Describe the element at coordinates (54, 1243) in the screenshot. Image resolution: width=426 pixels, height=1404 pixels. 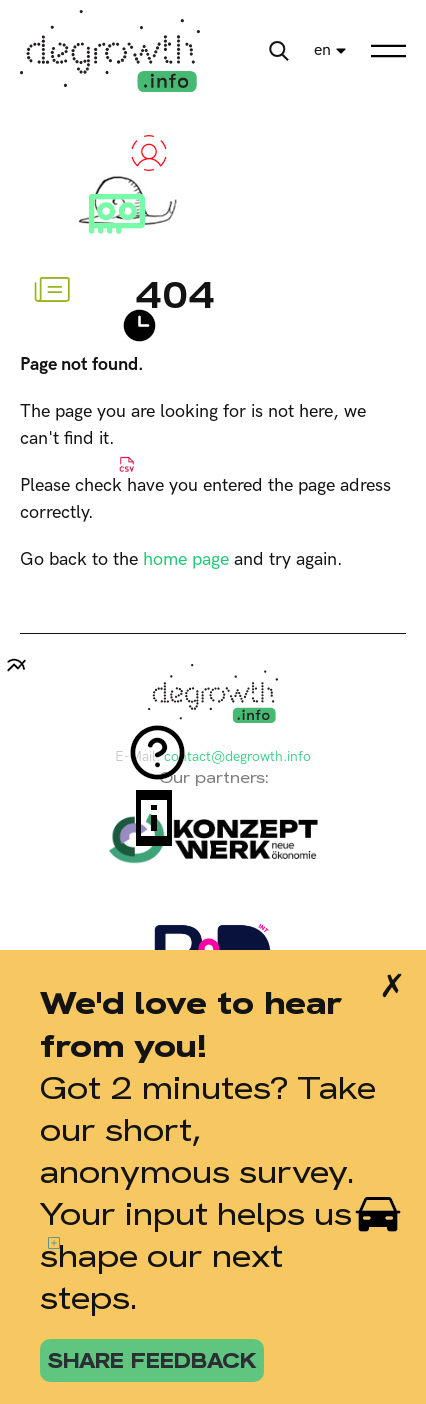
I see `add a new item or entry` at that location.